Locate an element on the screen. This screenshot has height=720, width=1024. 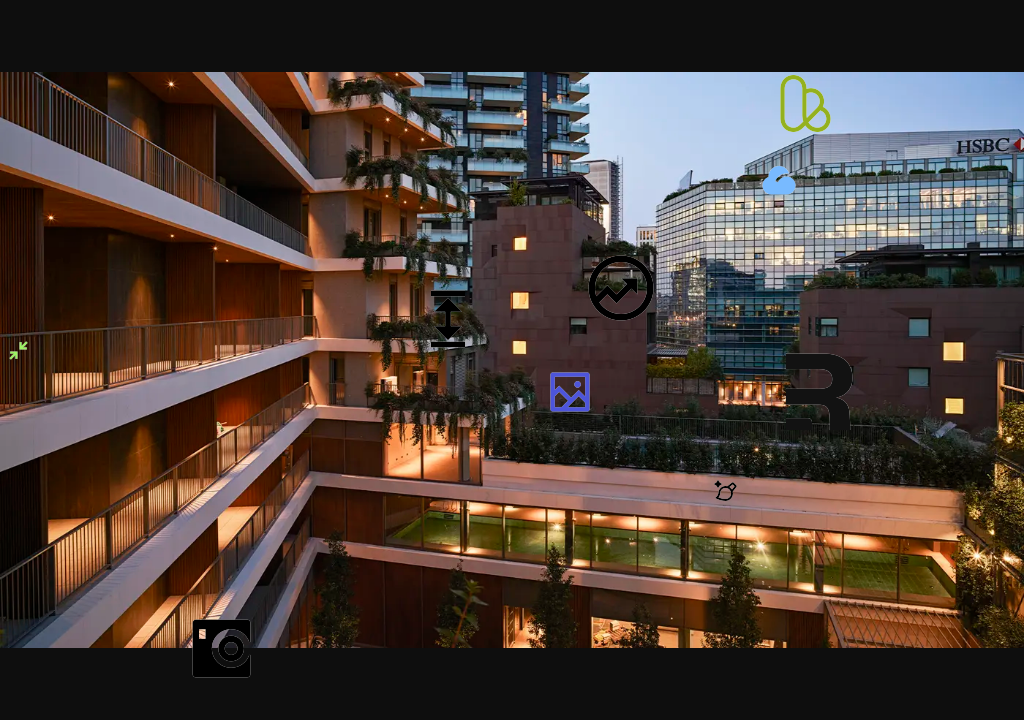
remix run framework logo is located at coordinates (820, 396).